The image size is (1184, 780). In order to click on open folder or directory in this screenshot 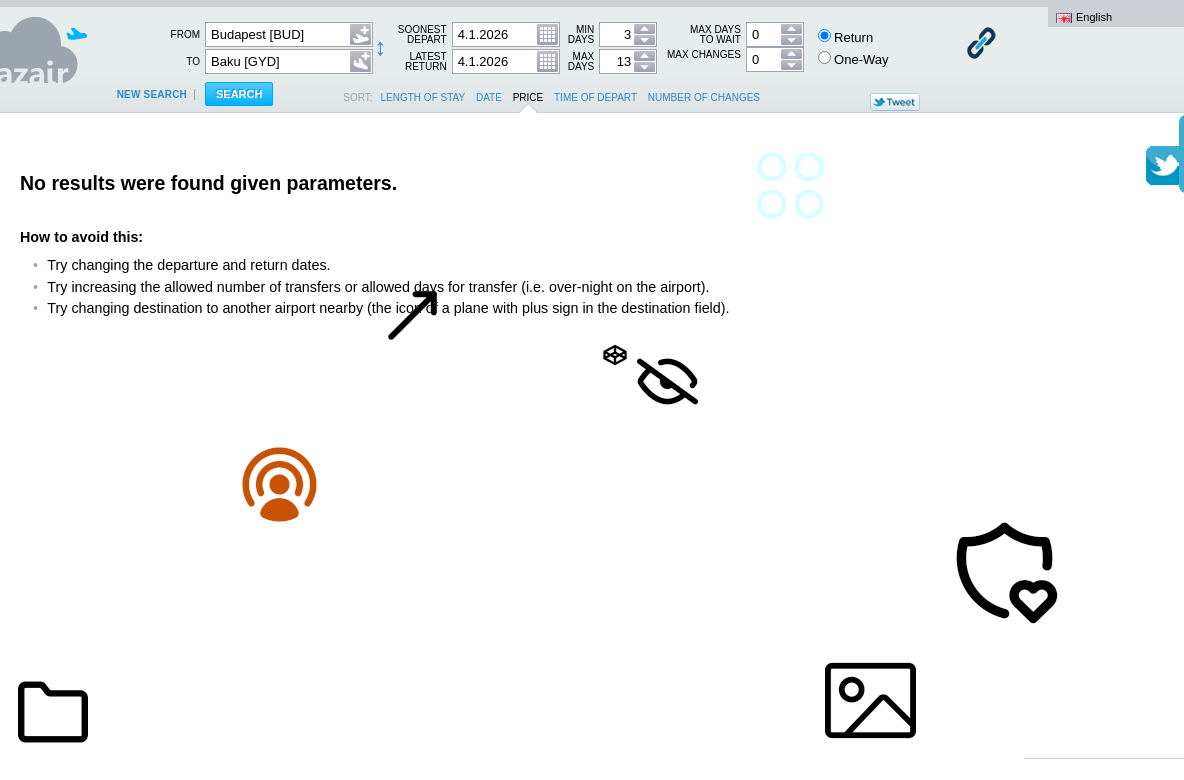, I will do `click(53, 712)`.